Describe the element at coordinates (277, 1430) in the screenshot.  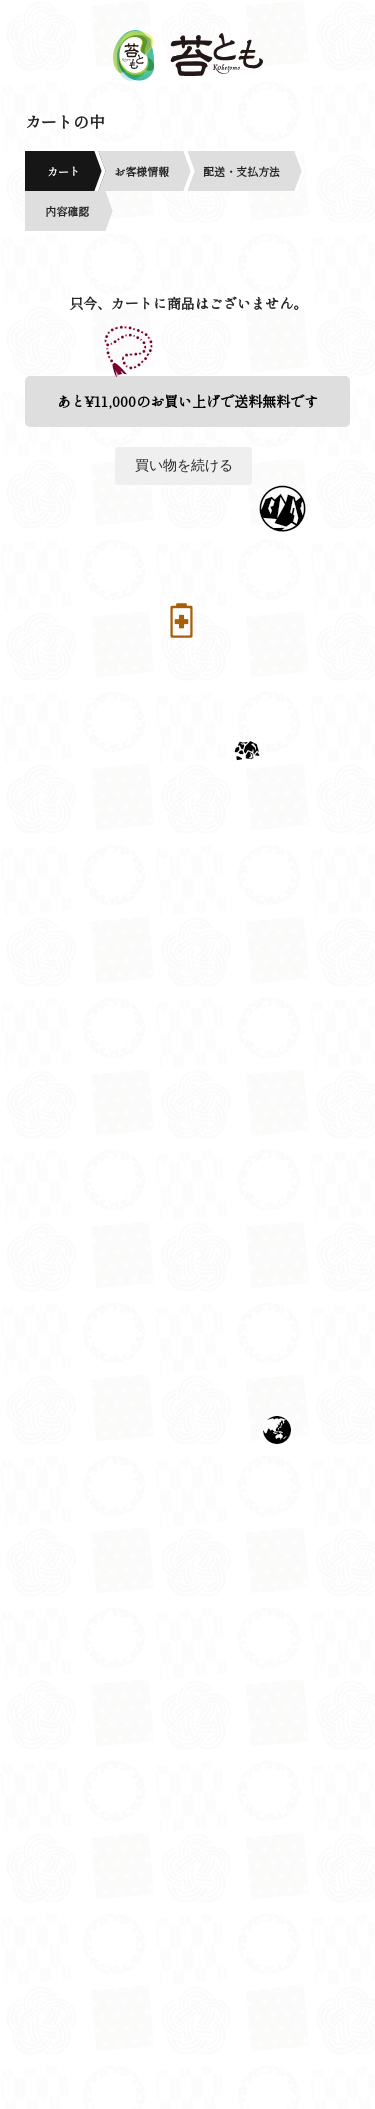
I see `select asia-oceania region` at that location.